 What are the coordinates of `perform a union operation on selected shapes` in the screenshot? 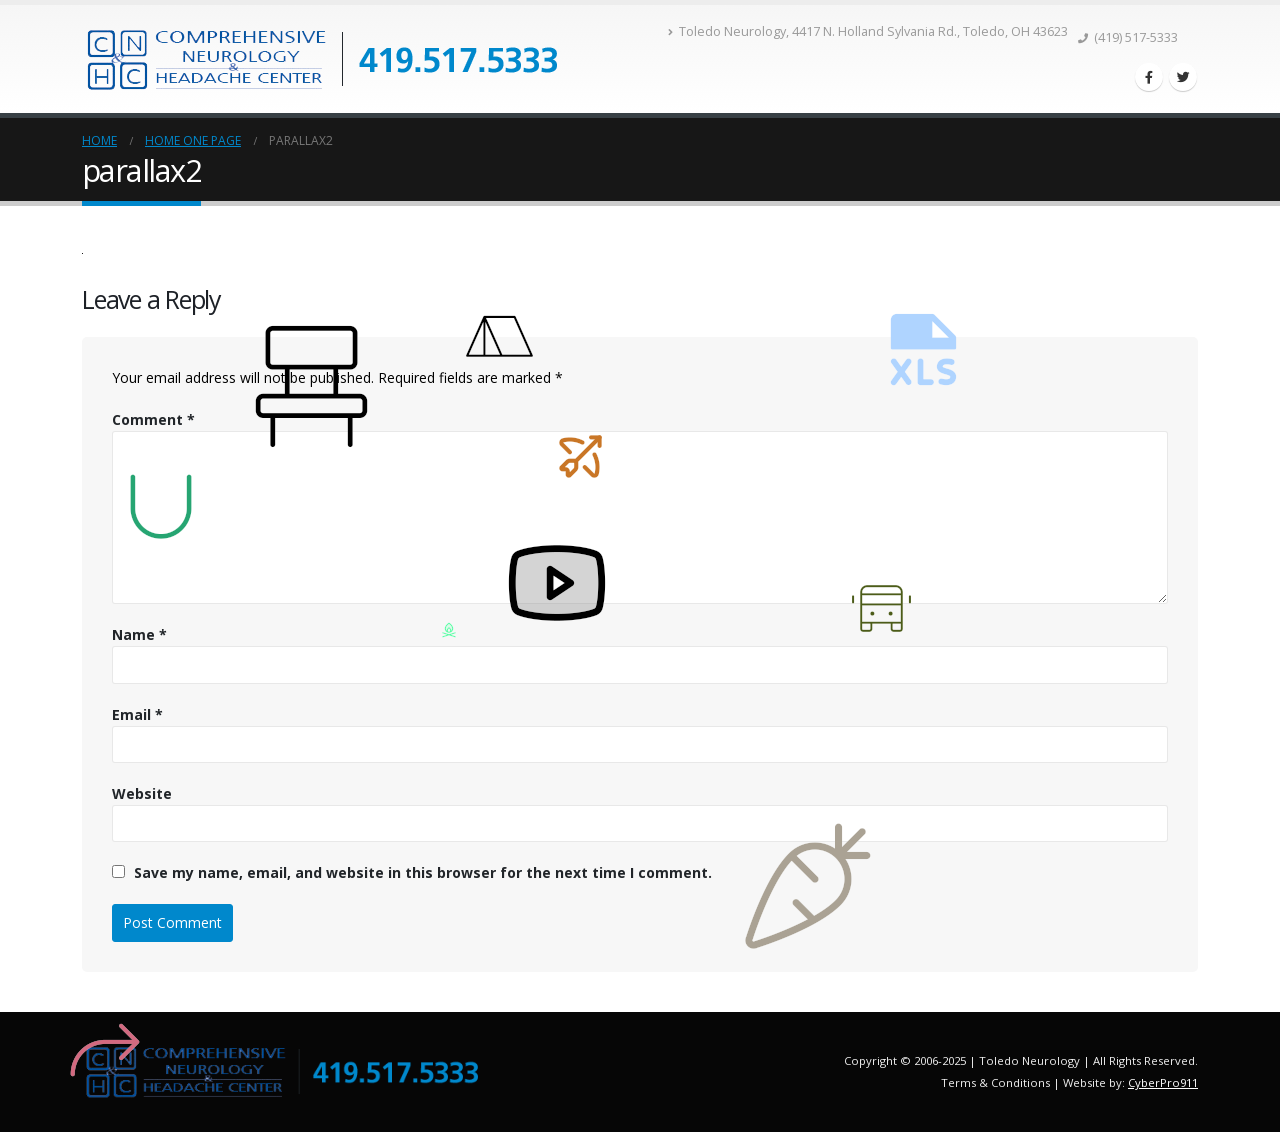 It's located at (161, 502).